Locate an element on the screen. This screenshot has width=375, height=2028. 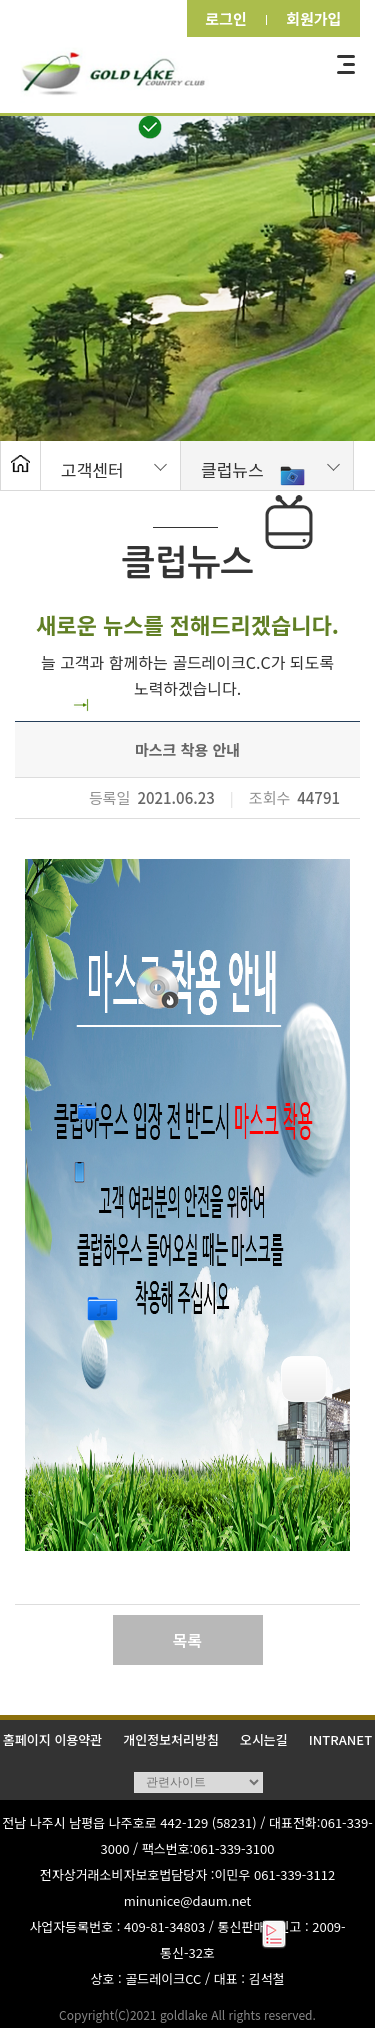
folder containing adobe photoshop elements files is located at coordinates (292, 476).